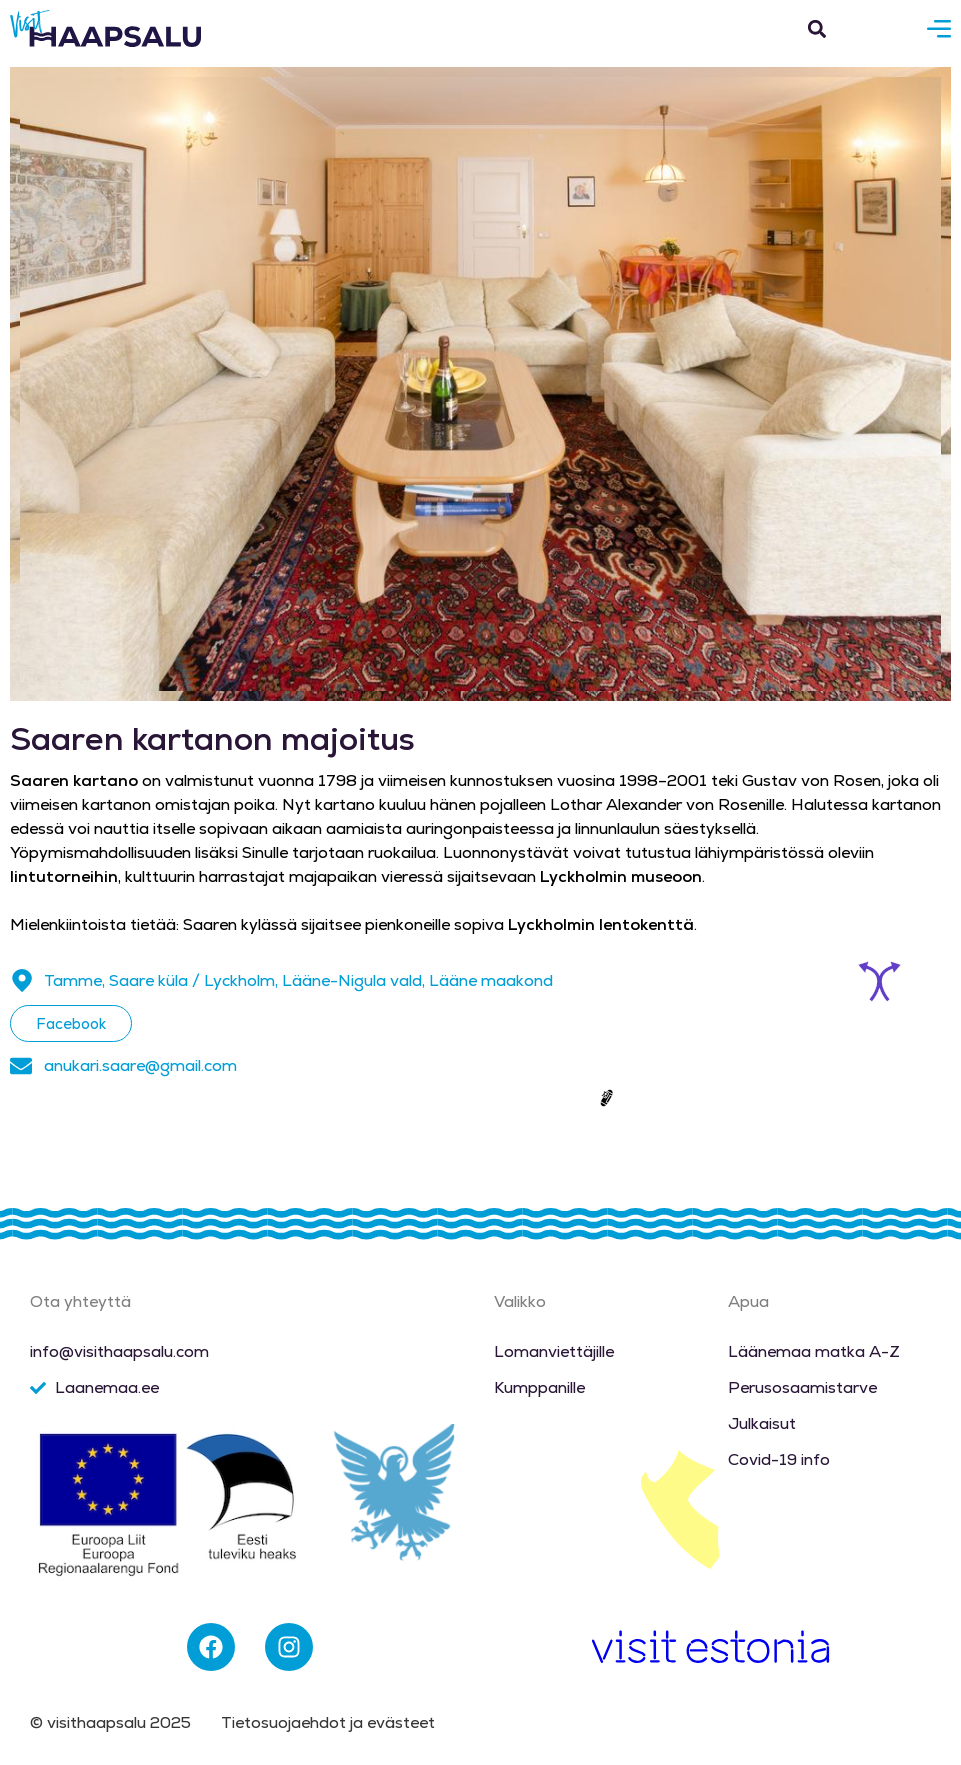  What do you see at coordinates (607, 1098) in the screenshot?
I see `access fuel or resource storage` at bounding box center [607, 1098].